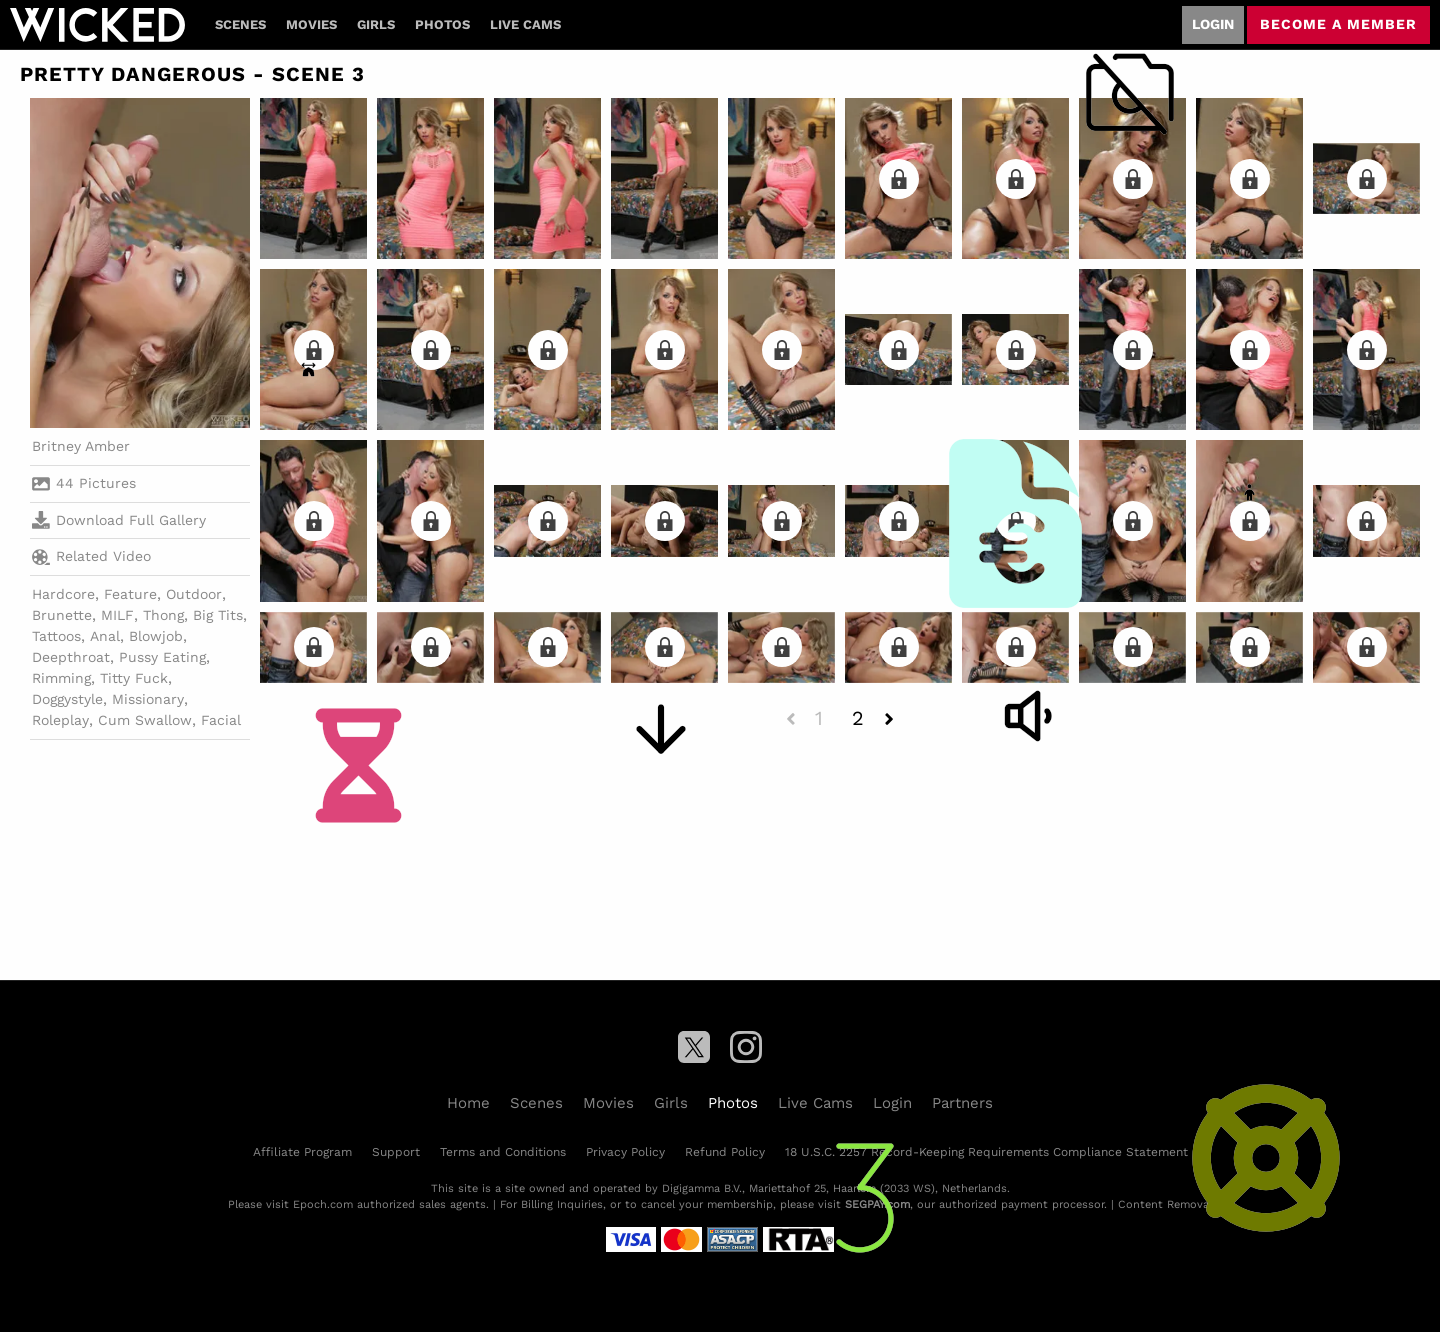 The height and width of the screenshot is (1332, 1440). Describe the element at coordinates (1130, 94) in the screenshot. I see `camera access is disabled` at that location.